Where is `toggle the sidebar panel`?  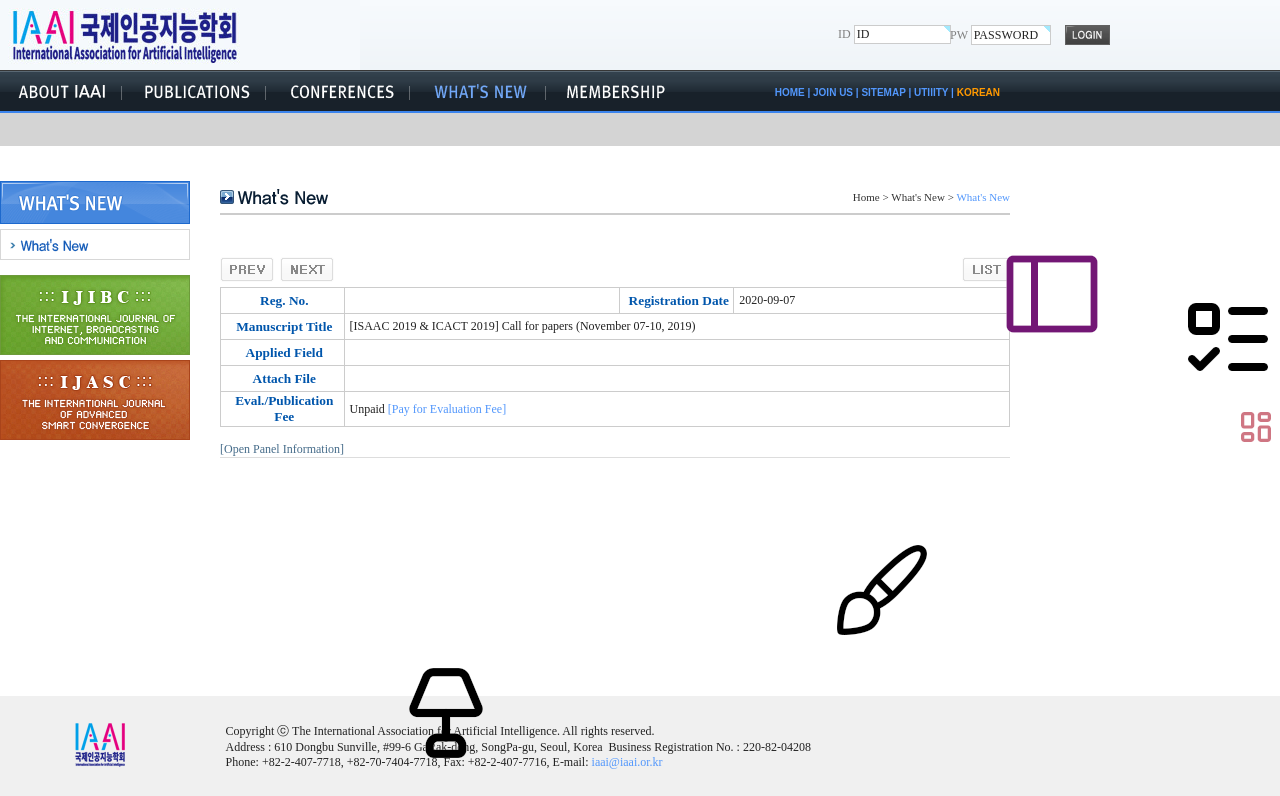
toggle the sidebar panel is located at coordinates (1052, 294).